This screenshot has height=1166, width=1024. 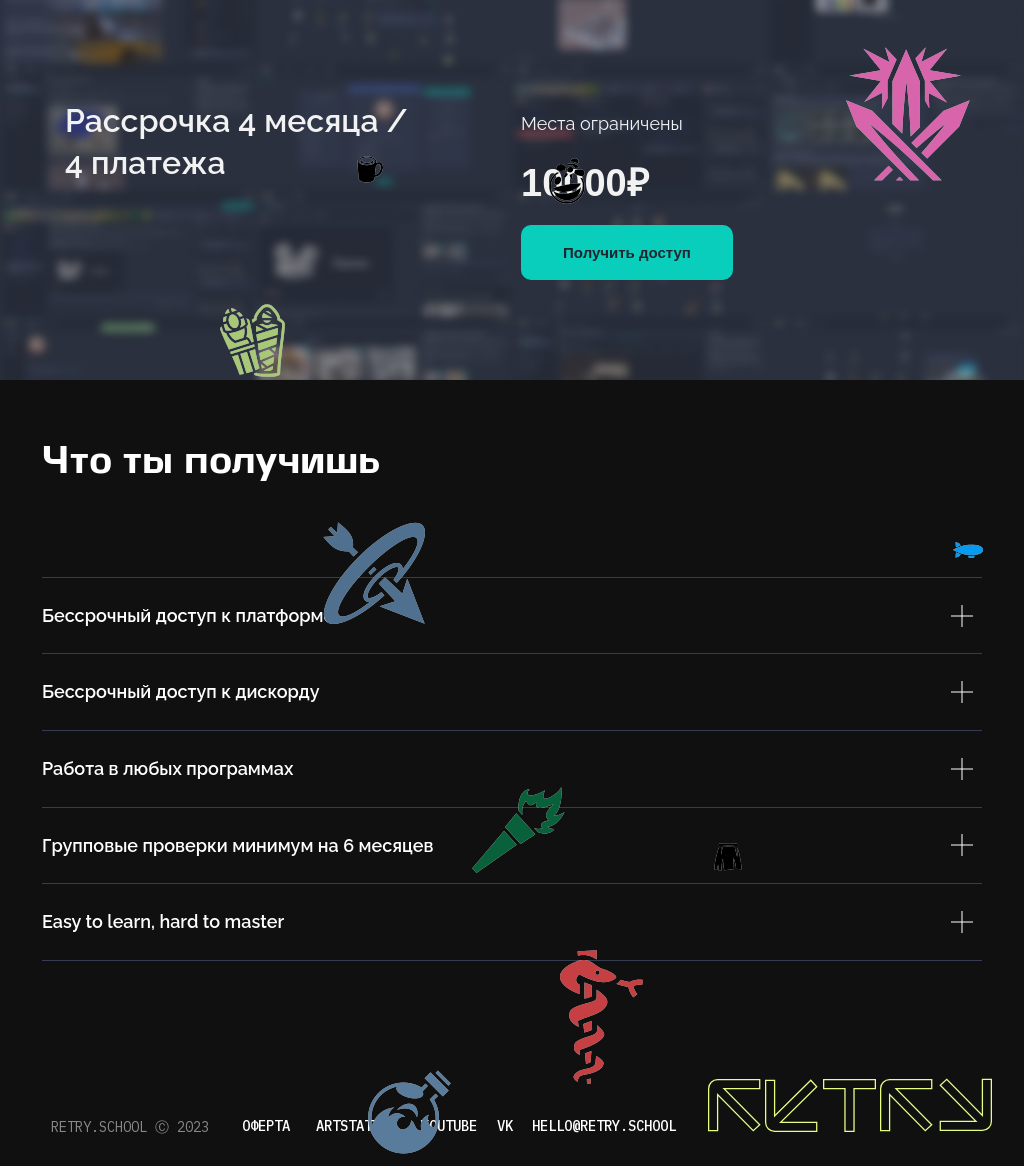 I want to click on toggle flashlight or torch mode, so click(x=518, y=827).